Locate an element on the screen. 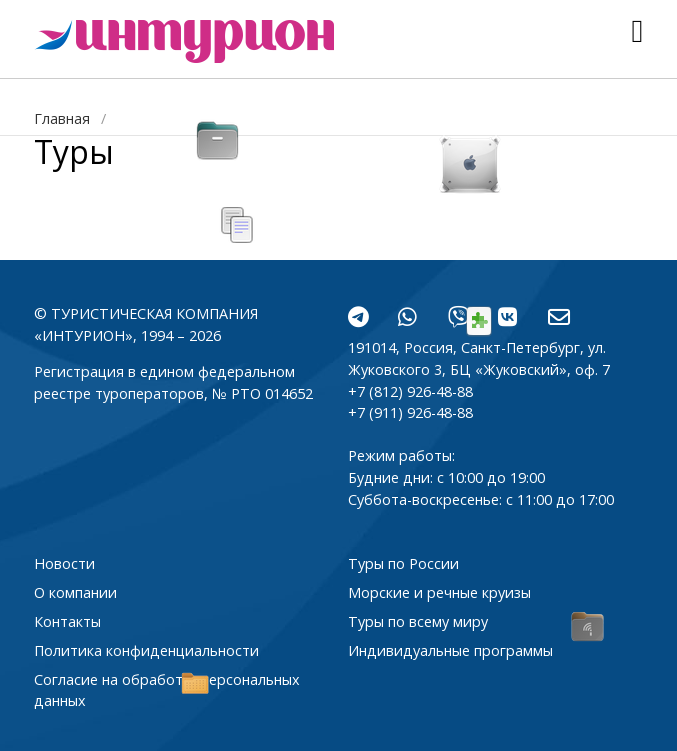 The width and height of the screenshot is (677, 751). open the file manager application is located at coordinates (217, 140).